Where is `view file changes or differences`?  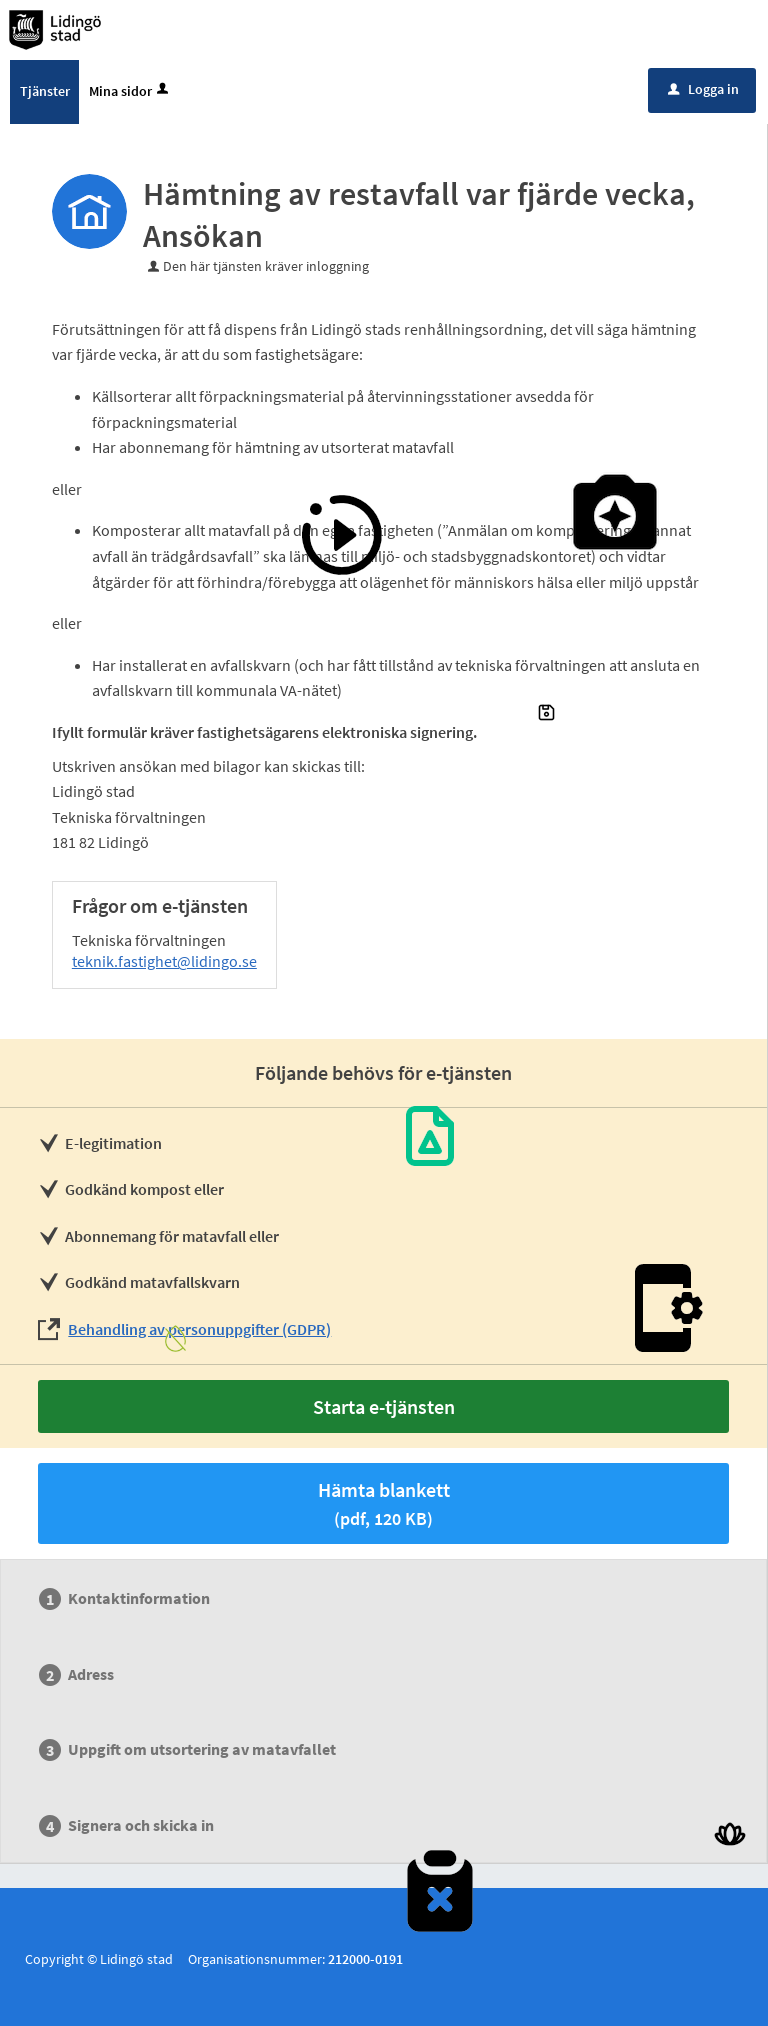
view file changes or differences is located at coordinates (430, 1136).